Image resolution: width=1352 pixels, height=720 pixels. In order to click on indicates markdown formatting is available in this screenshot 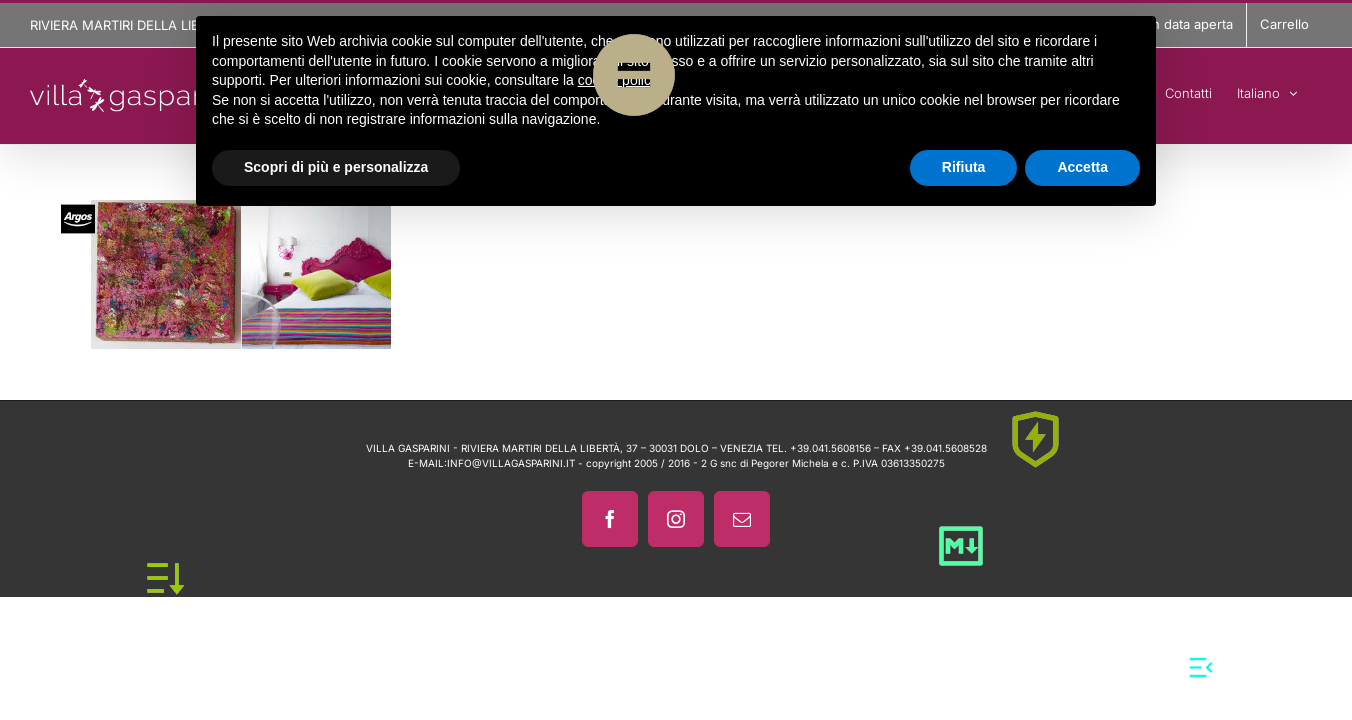, I will do `click(961, 546)`.